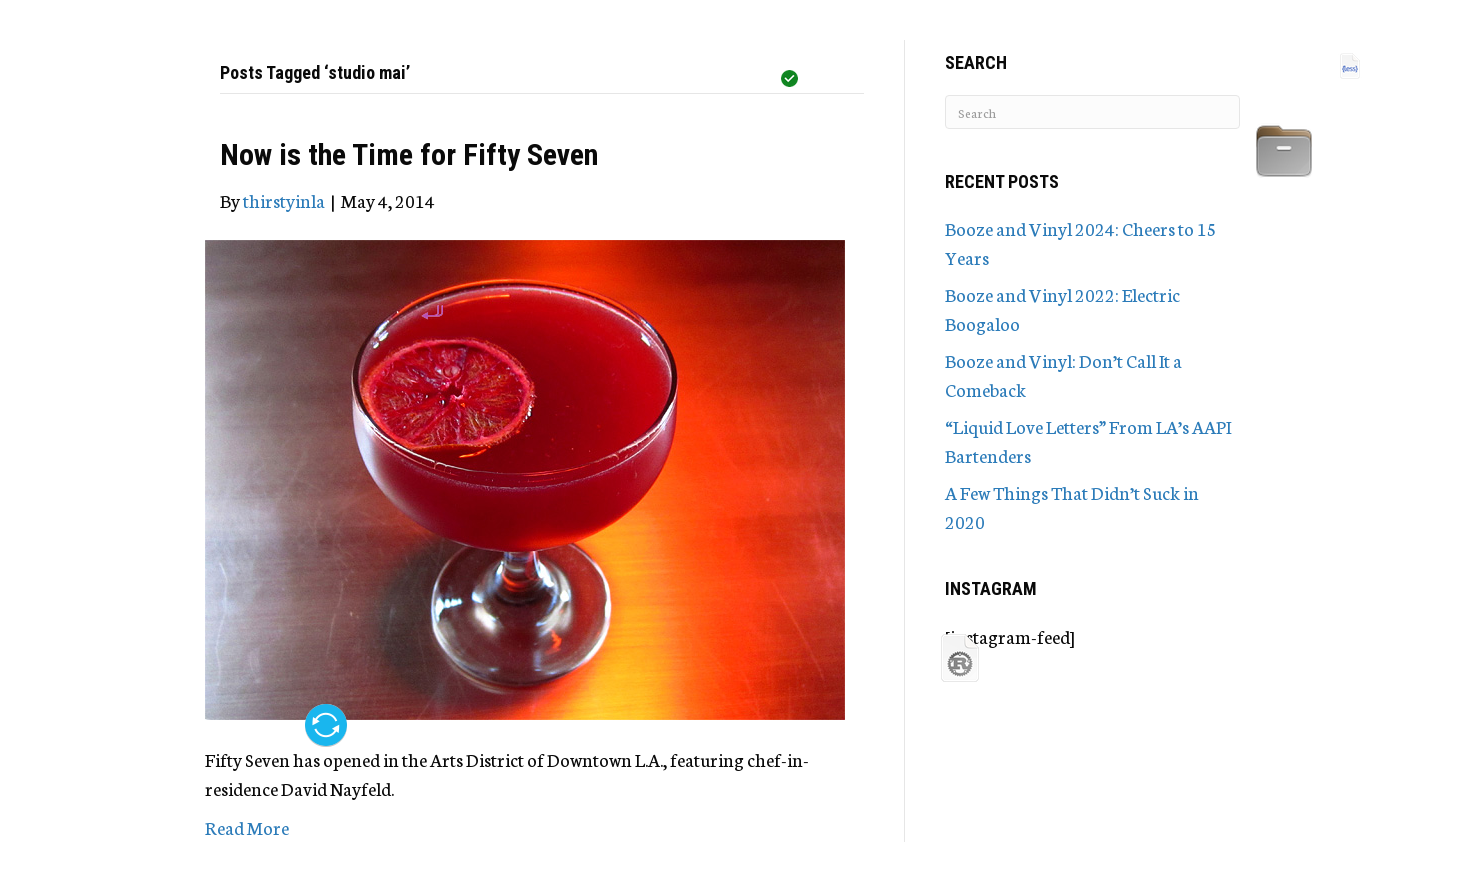 This screenshot has height=882, width=1460. I want to click on dropbox is currently syncing files, so click(326, 725).